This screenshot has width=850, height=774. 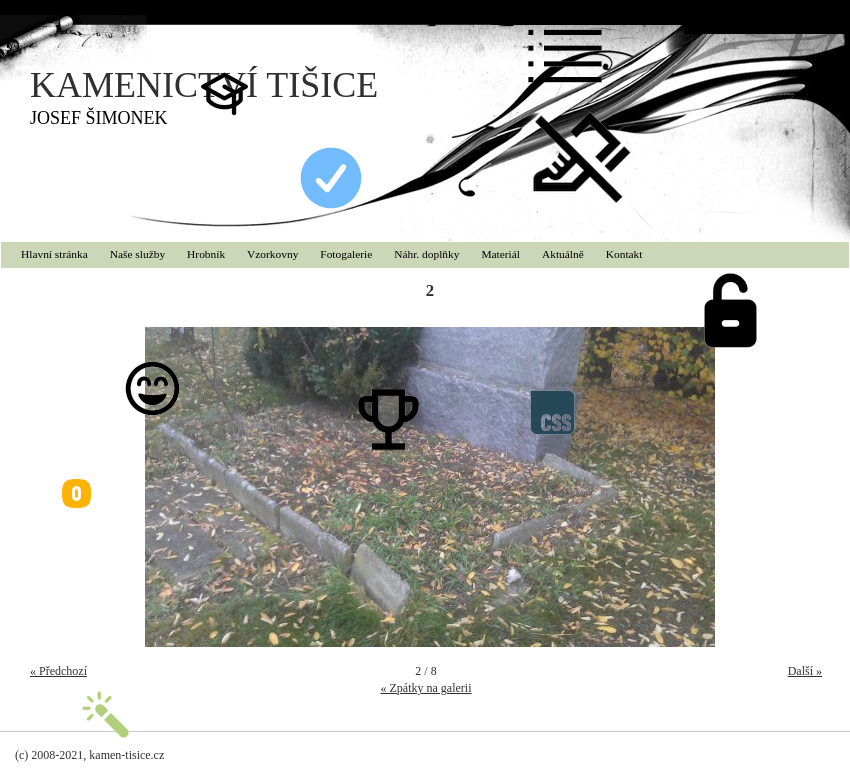 What do you see at coordinates (552, 412) in the screenshot?
I see `CSS programming language logo` at bounding box center [552, 412].